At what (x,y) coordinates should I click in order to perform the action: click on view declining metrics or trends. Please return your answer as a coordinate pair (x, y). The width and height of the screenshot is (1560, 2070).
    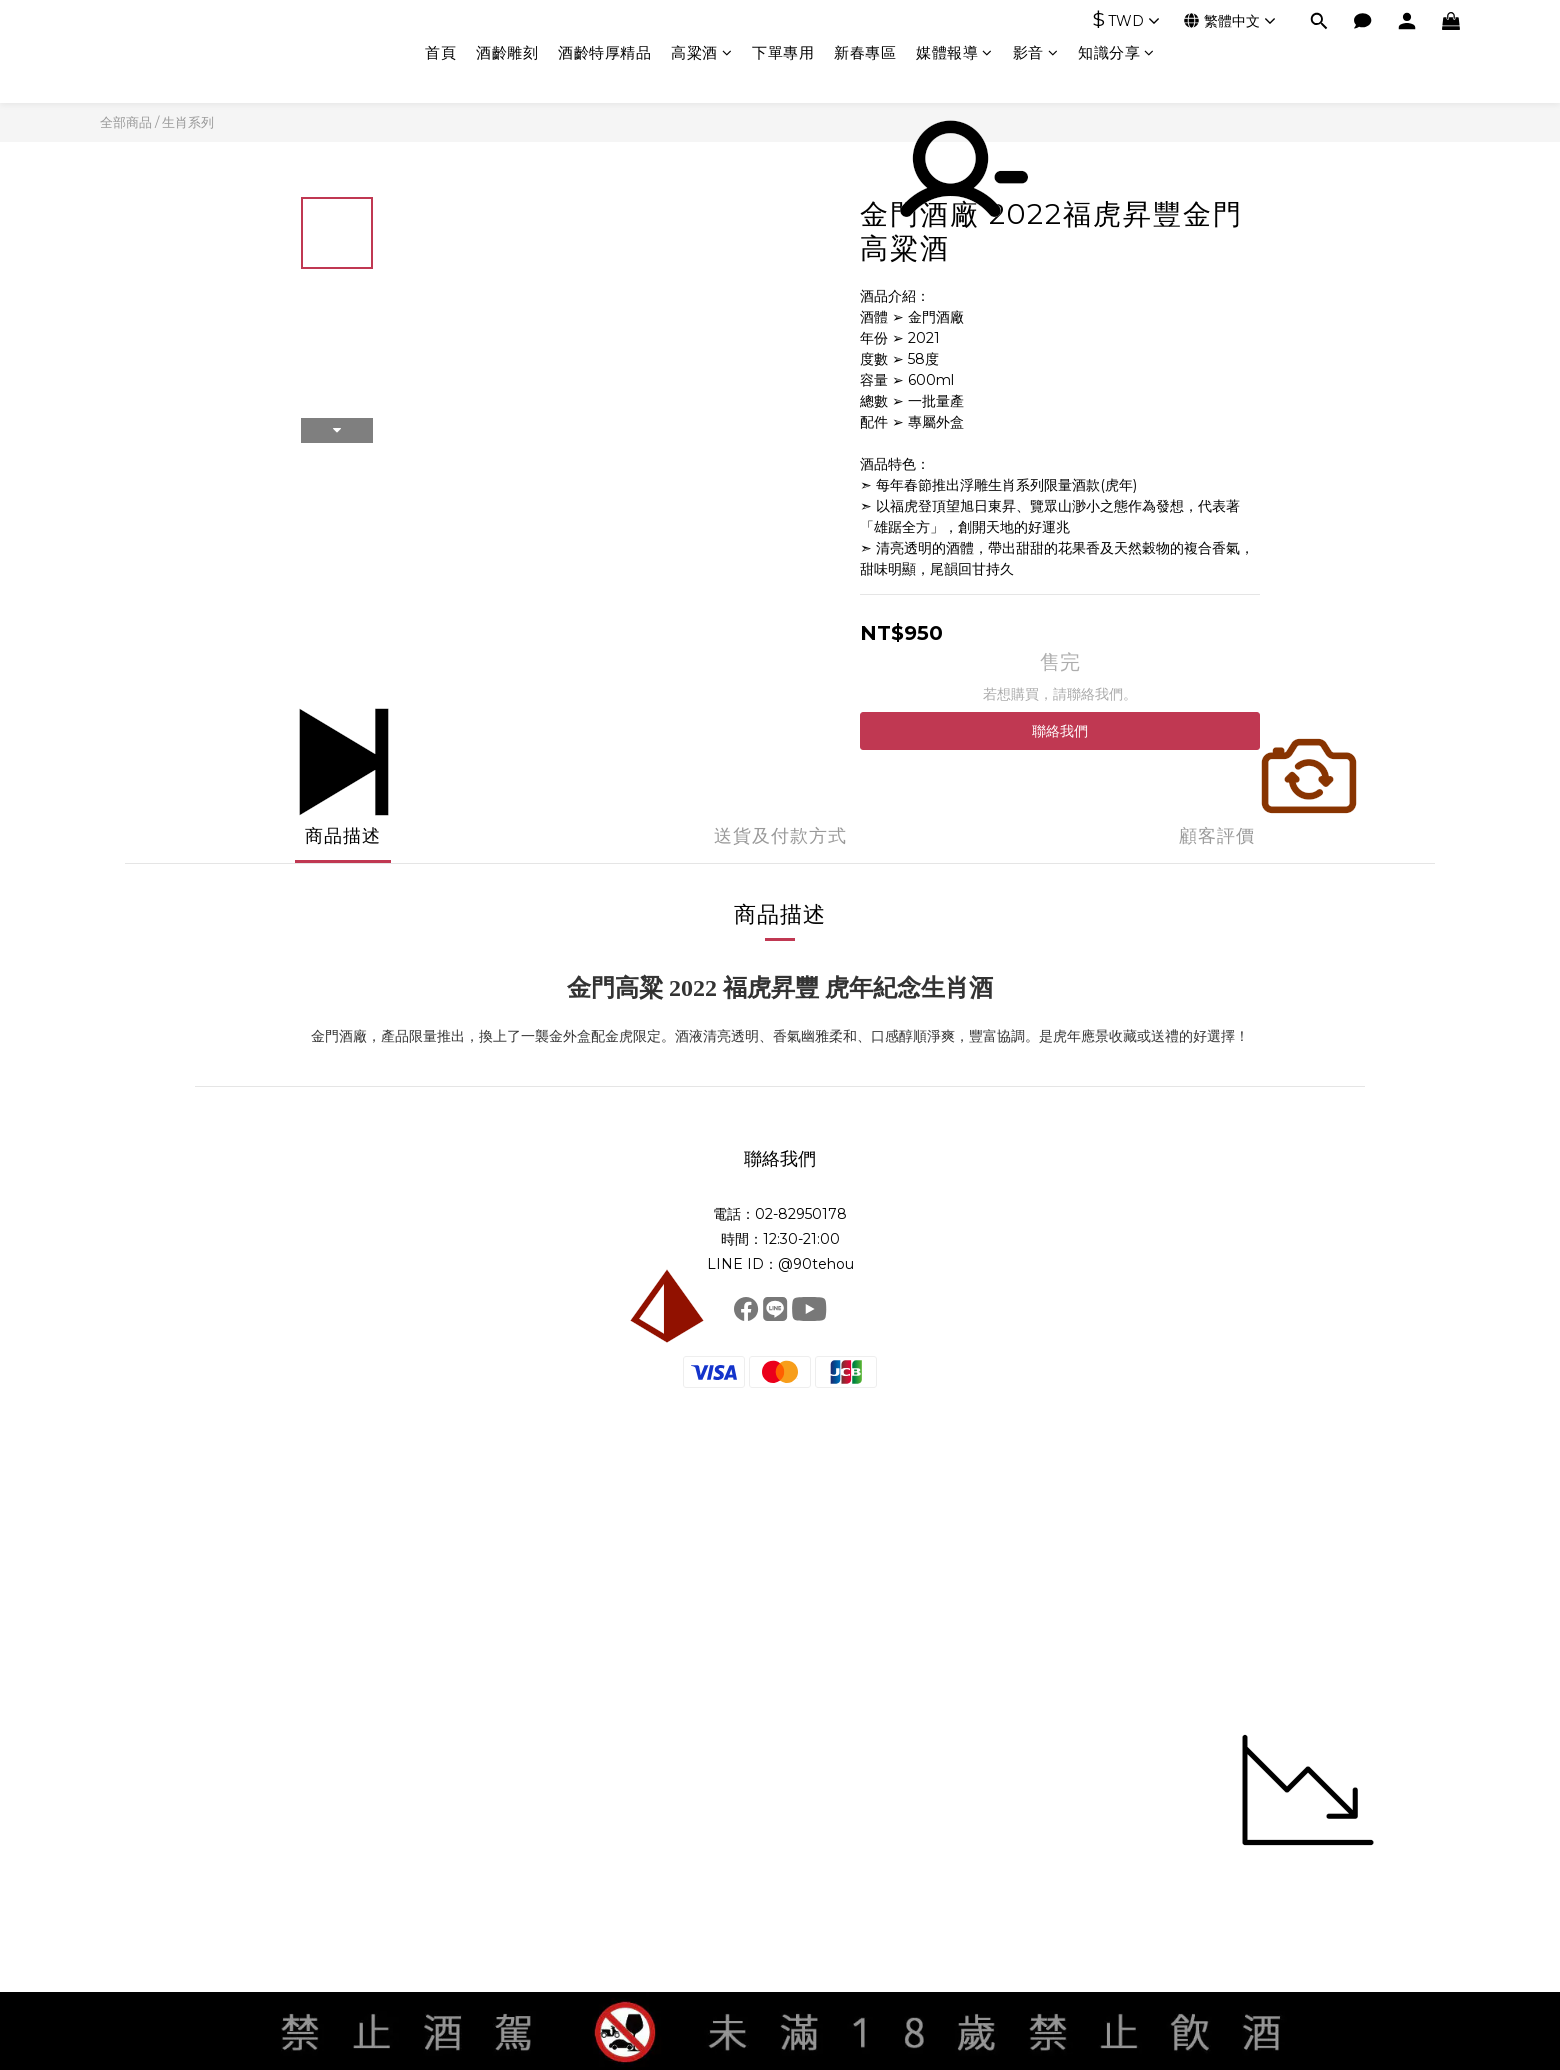
    Looking at the image, I should click on (1308, 1790).